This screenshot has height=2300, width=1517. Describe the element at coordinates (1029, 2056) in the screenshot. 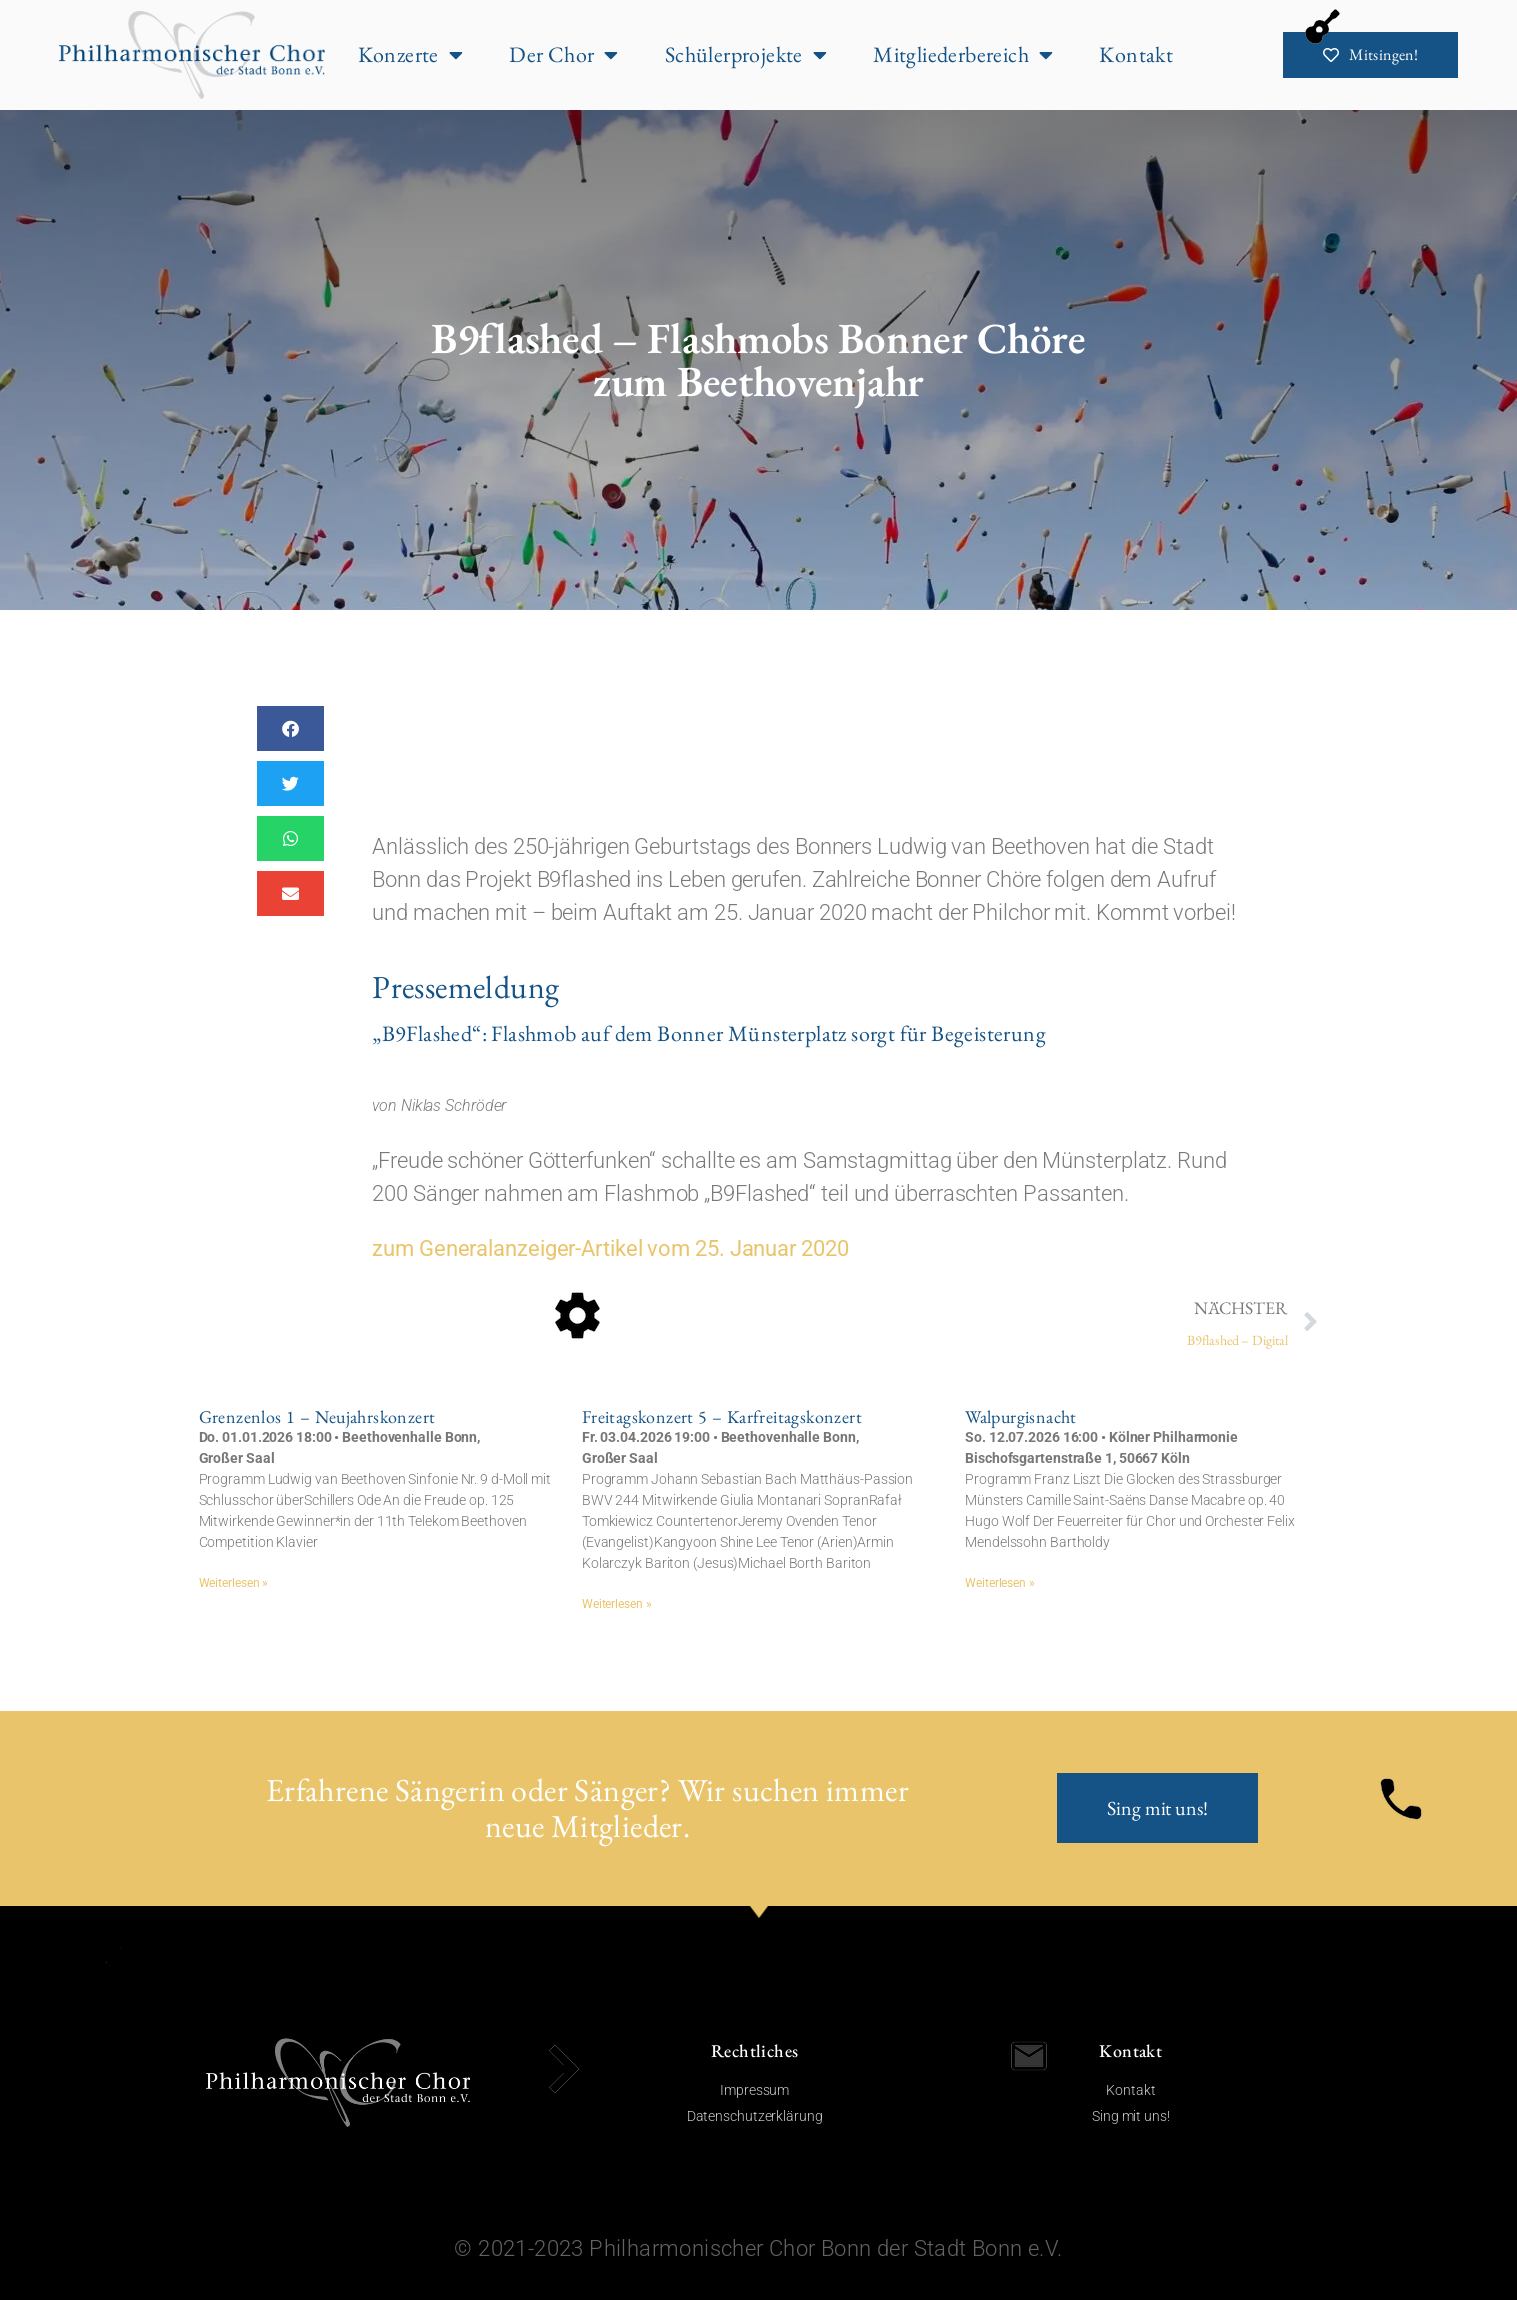

I see `open your email inbox` at that location.